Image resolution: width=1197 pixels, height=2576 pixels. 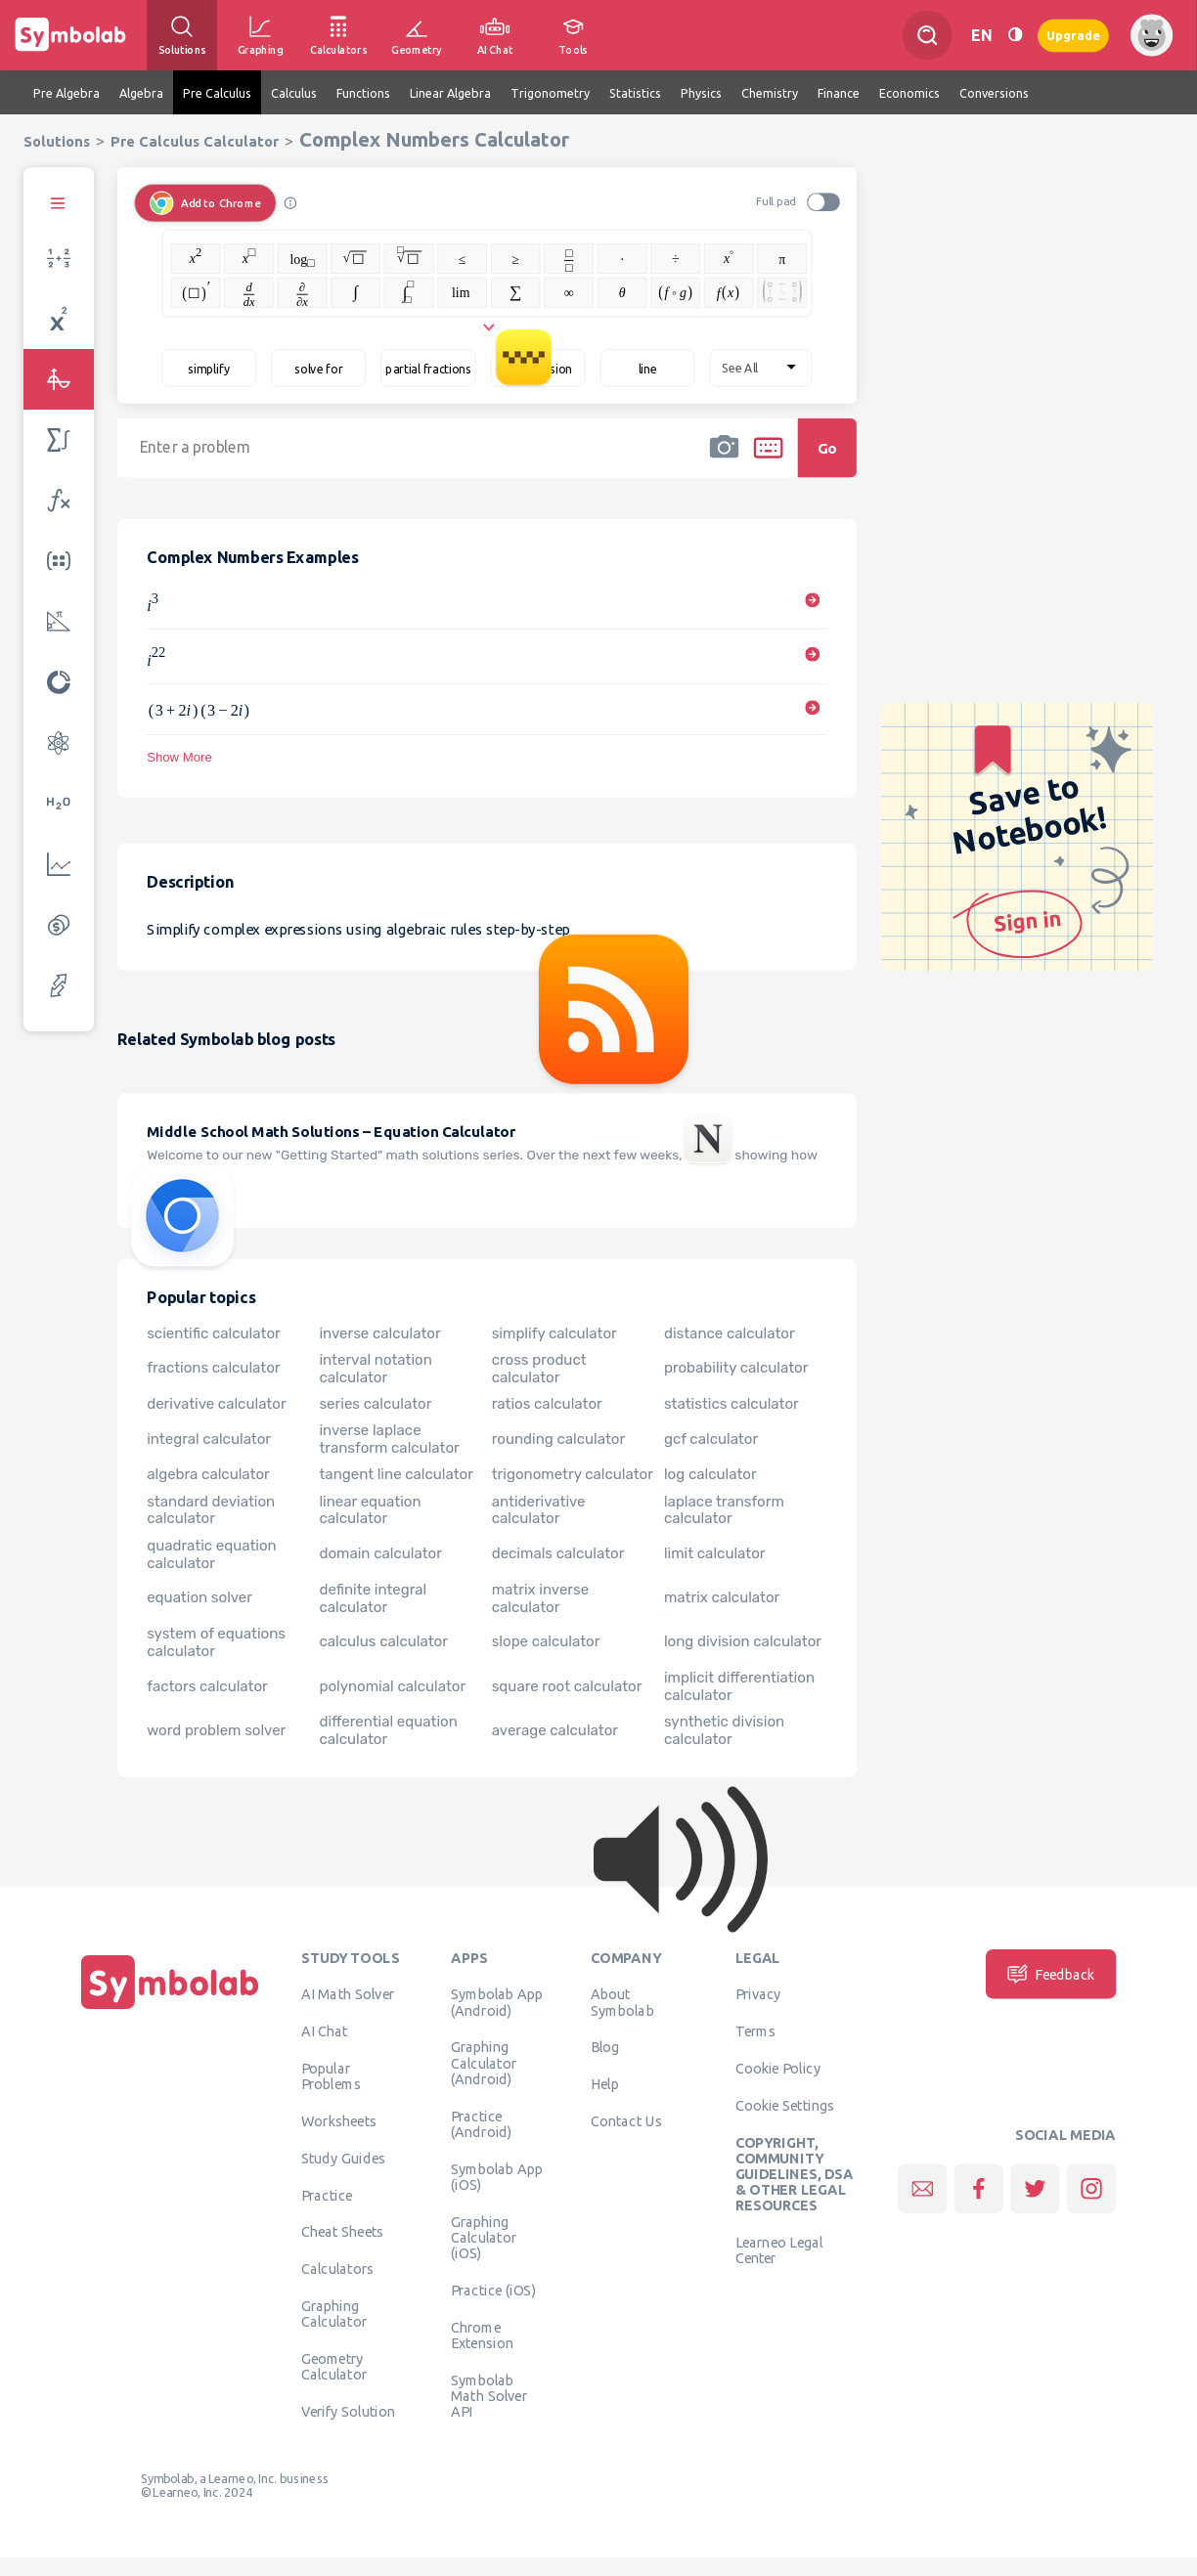 What do you see at coordinates (681, 1859) in the screenshot?
I see `adjust speaker or audio output settings` at bounding box center [681, 1859].